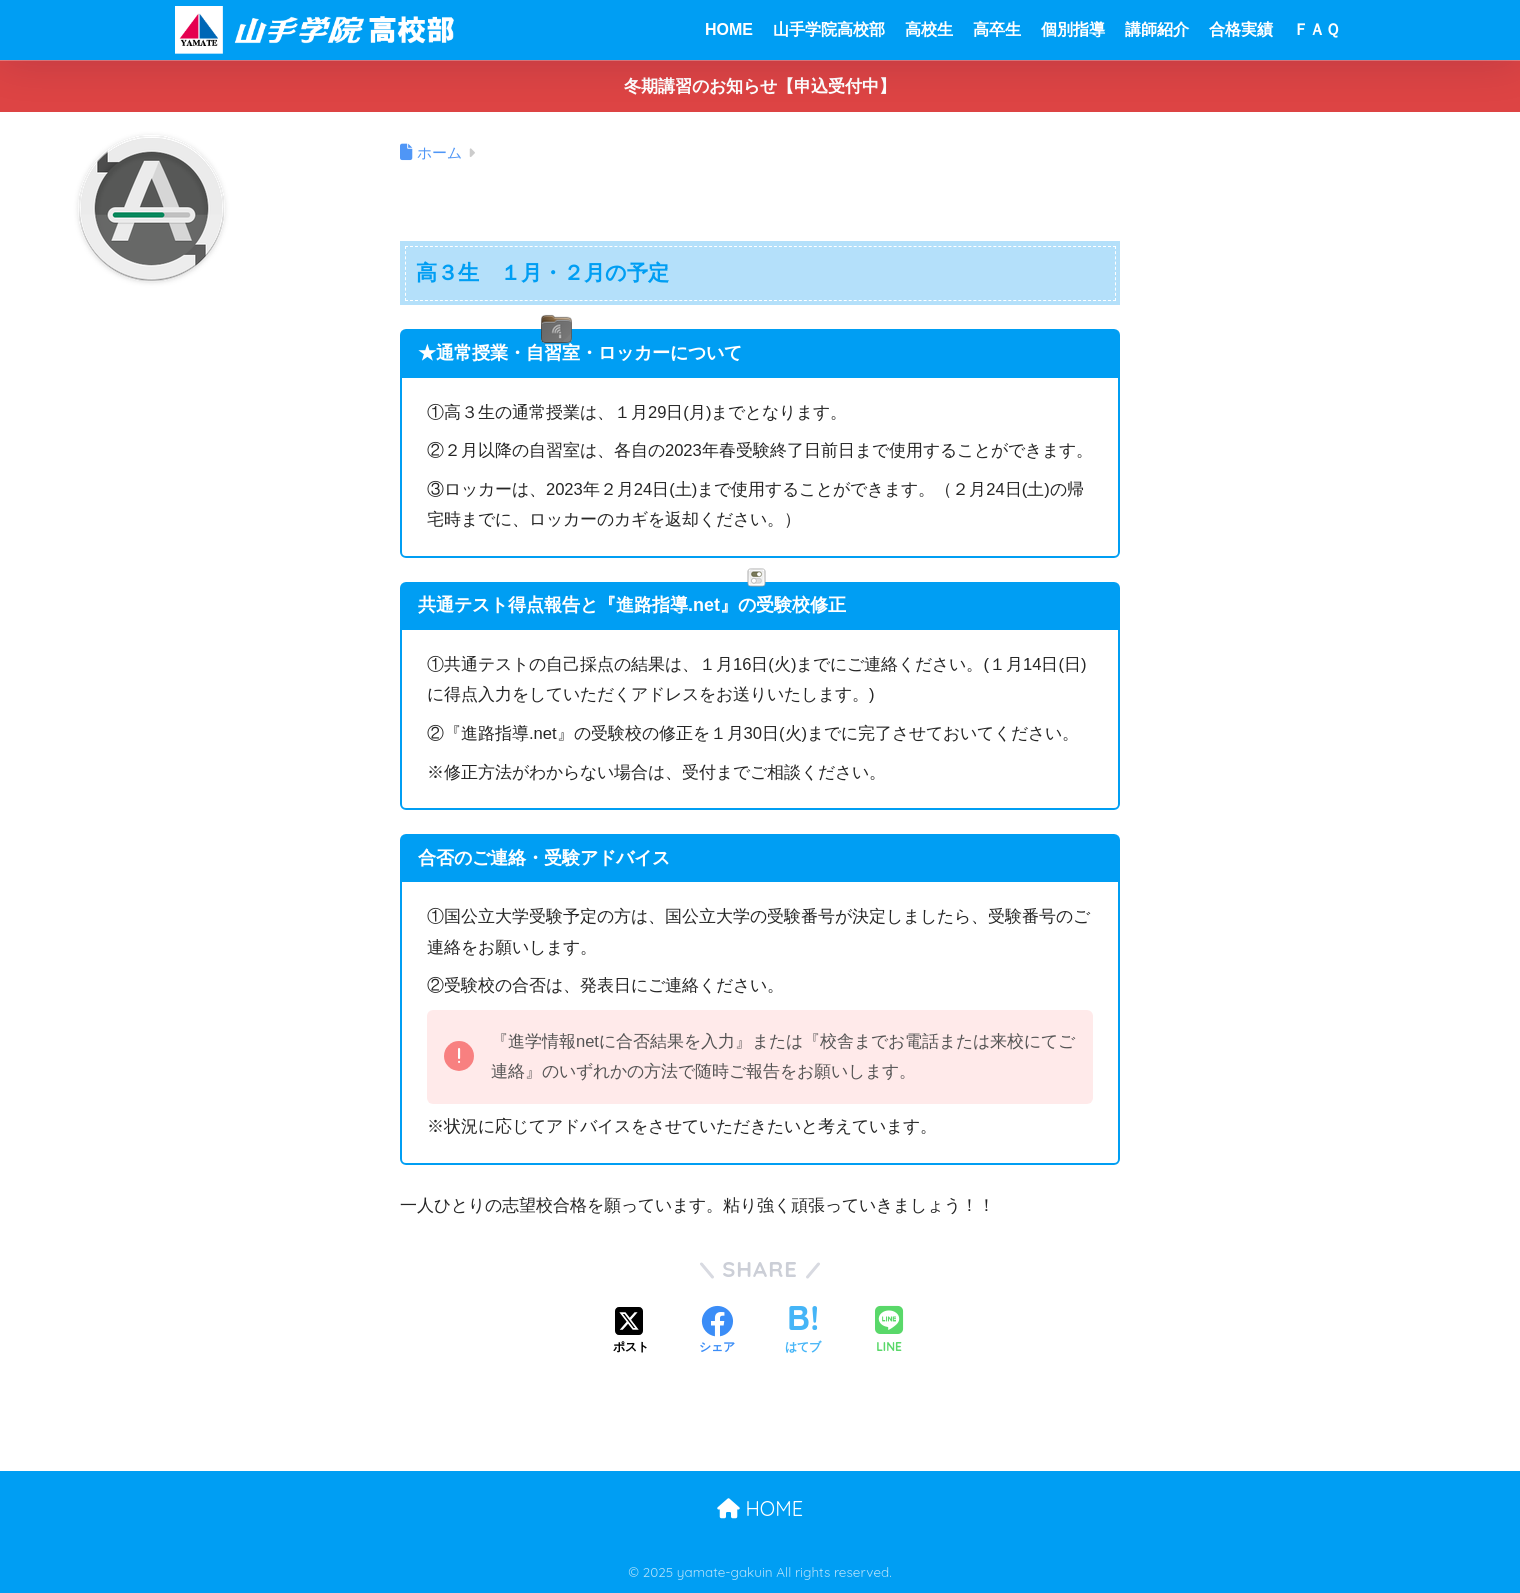 This screenshot has width=1520, height=1593. What do you see at coordinates (151, 208) in the screenshot?
I see `open the software updater application` at bounding box center [151, 208].